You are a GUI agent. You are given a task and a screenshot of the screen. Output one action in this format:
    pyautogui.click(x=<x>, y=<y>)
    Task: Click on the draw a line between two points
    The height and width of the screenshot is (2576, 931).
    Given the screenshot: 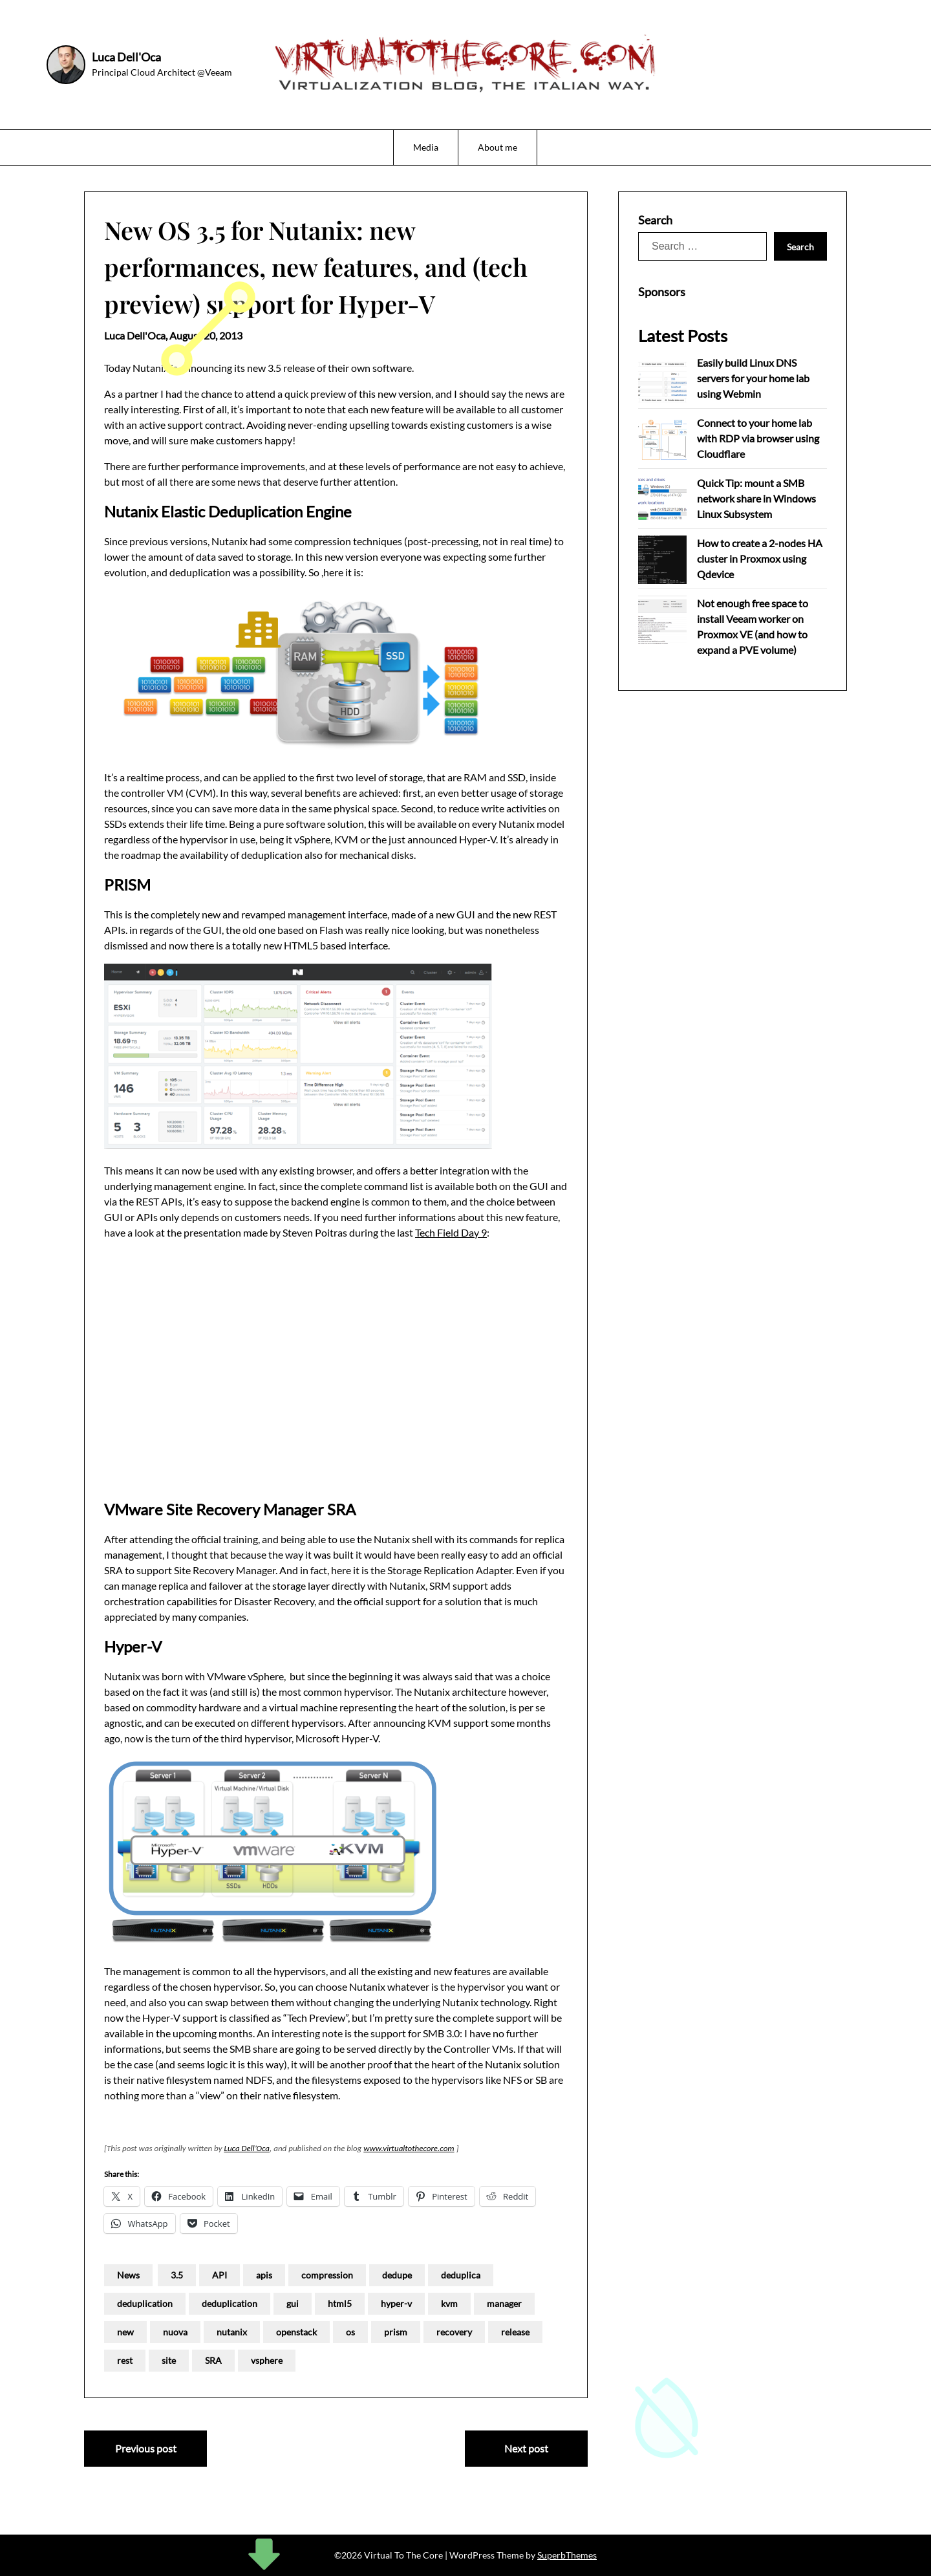 What is the action you would take?
    pyautogui.click(x=208, y=329)
    